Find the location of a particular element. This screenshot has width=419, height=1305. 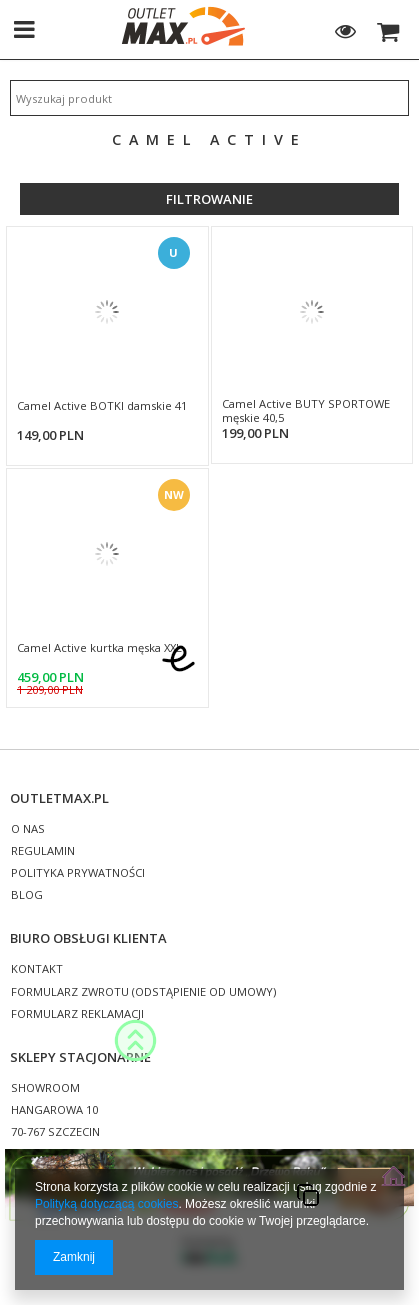

scroll to top of page is located at coordinates (135, 1040).